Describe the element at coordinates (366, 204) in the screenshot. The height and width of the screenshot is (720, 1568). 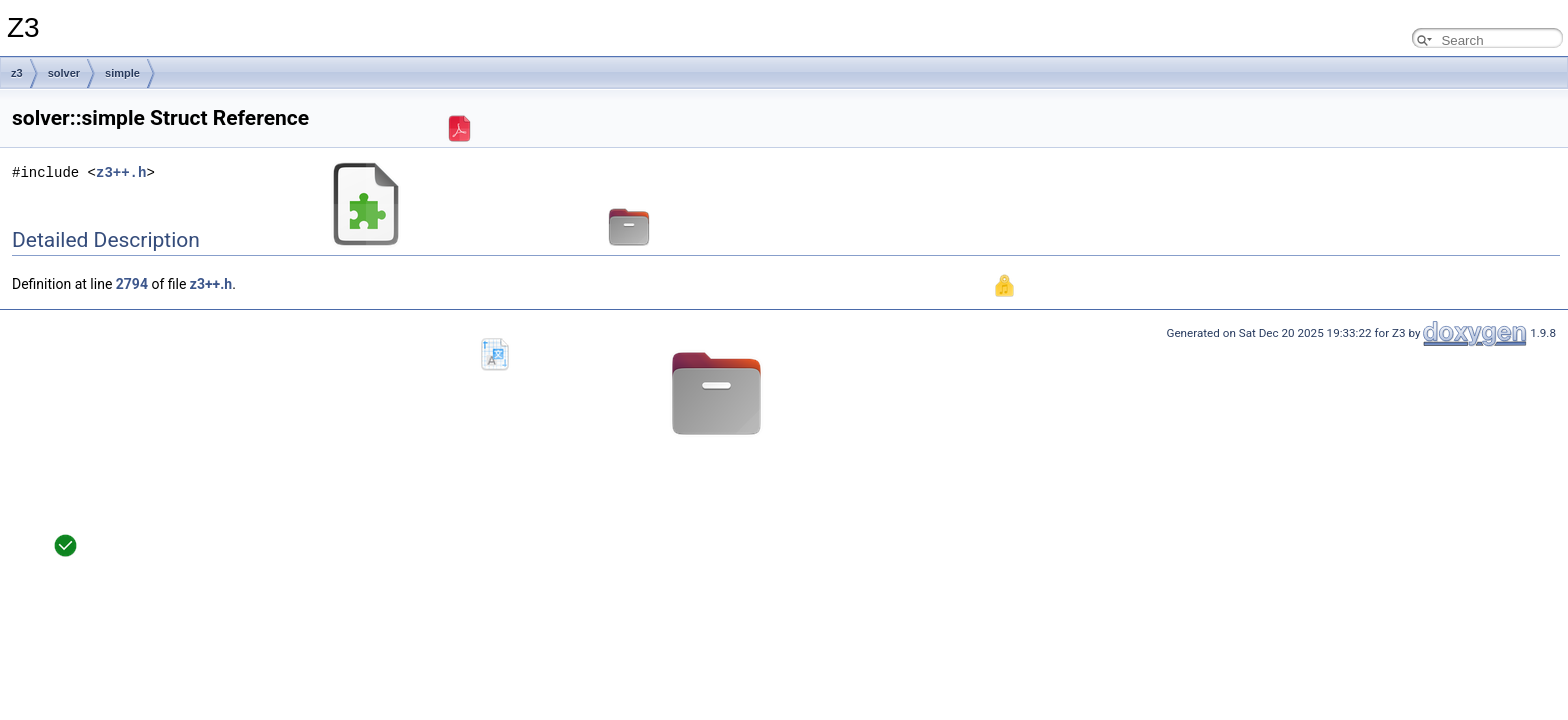
I see `openoffice or libreoffice extension file` at that location.